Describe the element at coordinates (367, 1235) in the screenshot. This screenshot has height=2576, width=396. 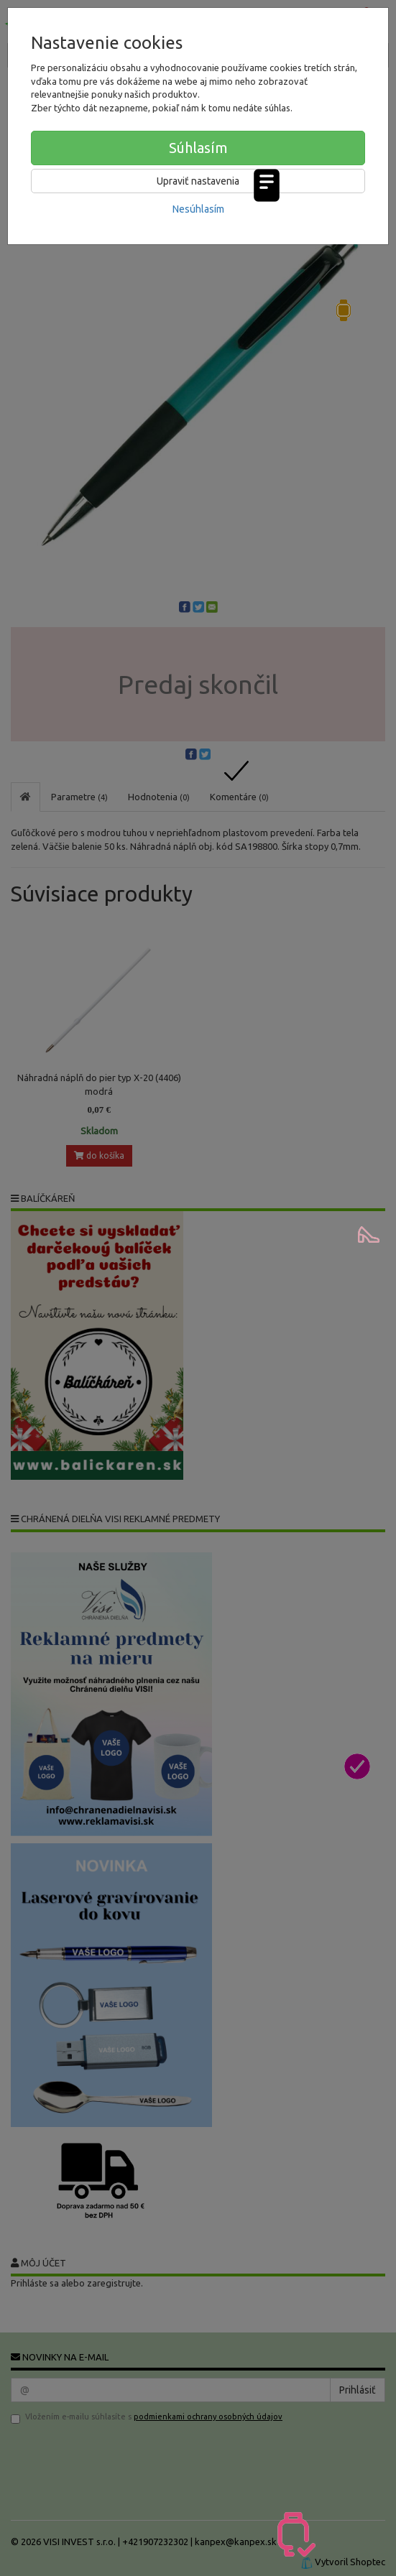
I see `browse women's footwear category` at that location.